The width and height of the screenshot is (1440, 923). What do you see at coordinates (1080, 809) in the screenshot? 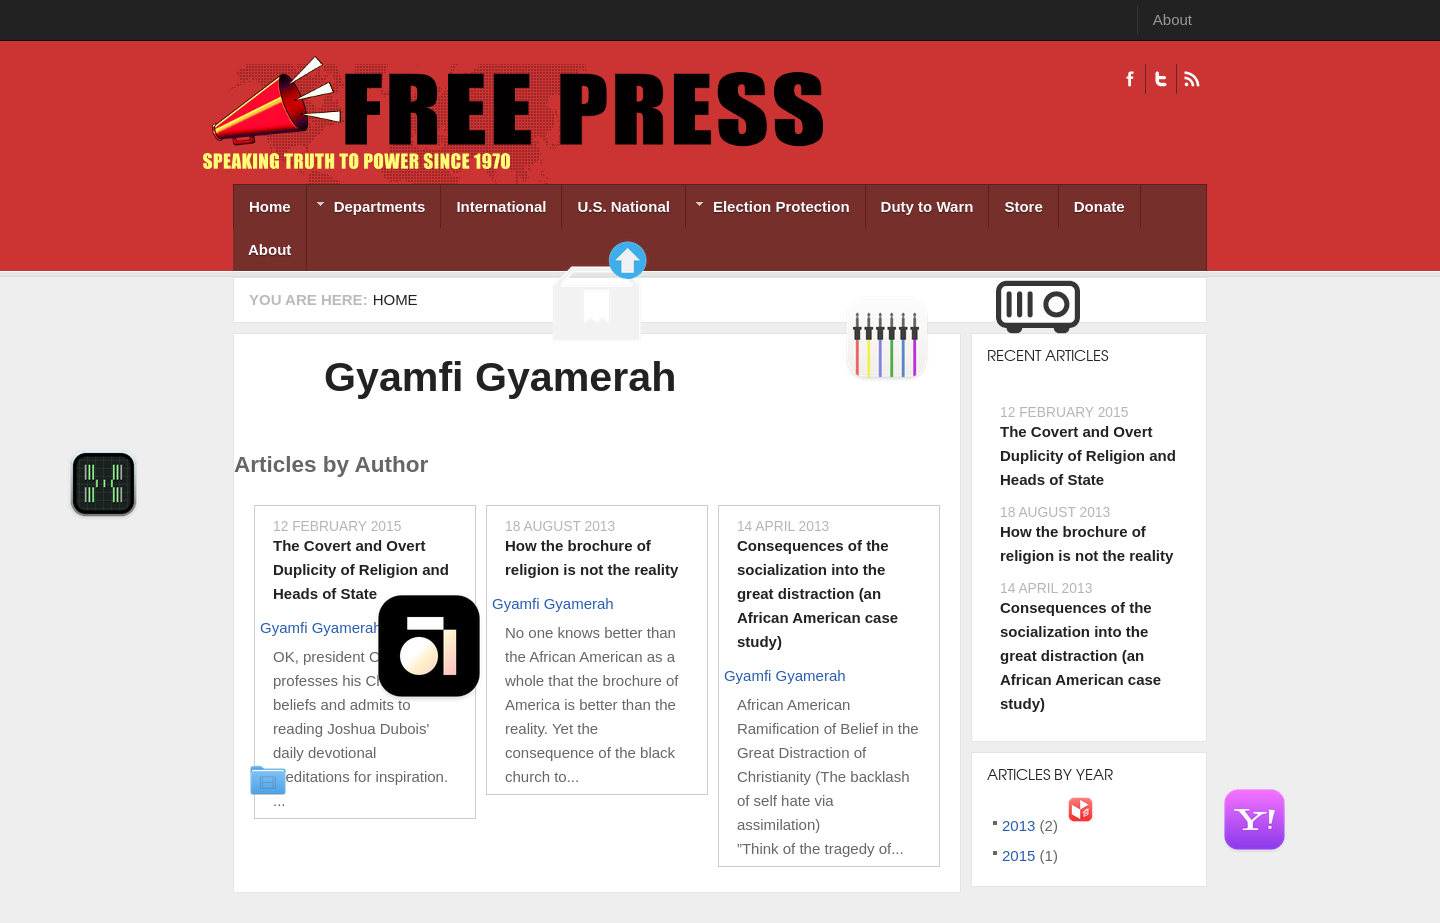
I see `open flatsweep app for system cleanup` at bounding box center [1080, 809].